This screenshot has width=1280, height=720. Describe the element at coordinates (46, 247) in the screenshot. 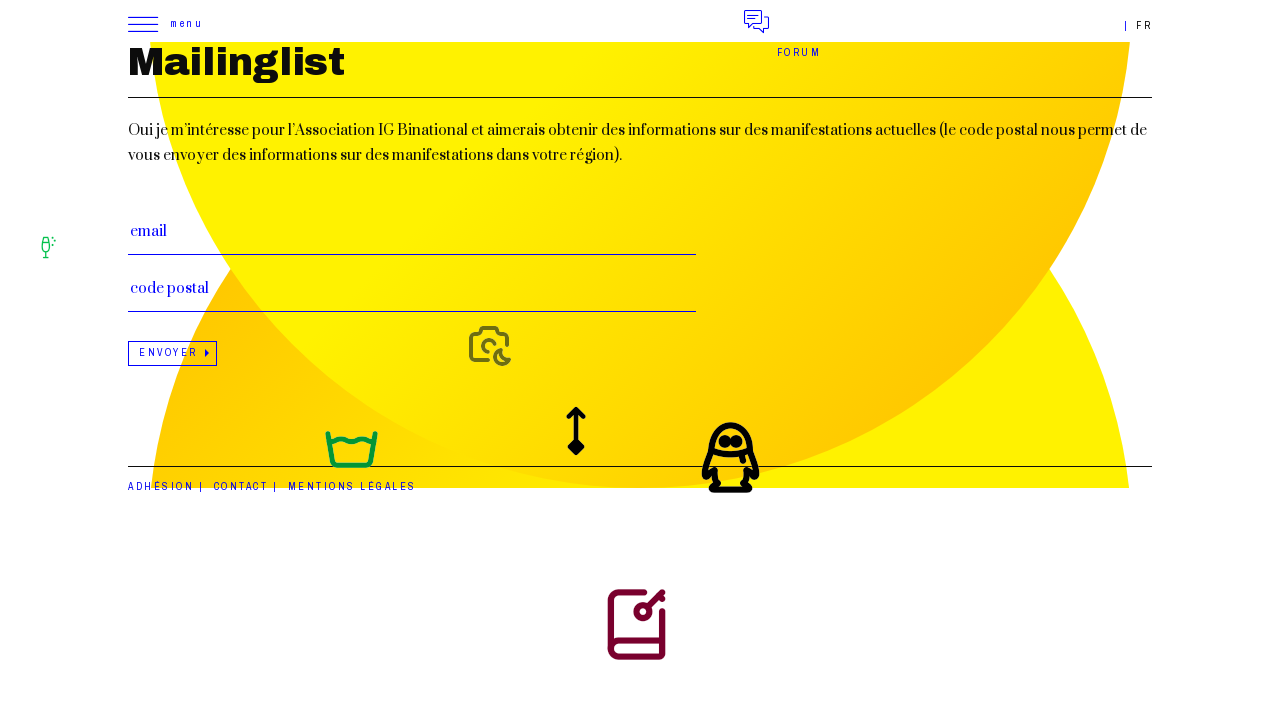

I see `celebrate an achievement or milestone` at that location.